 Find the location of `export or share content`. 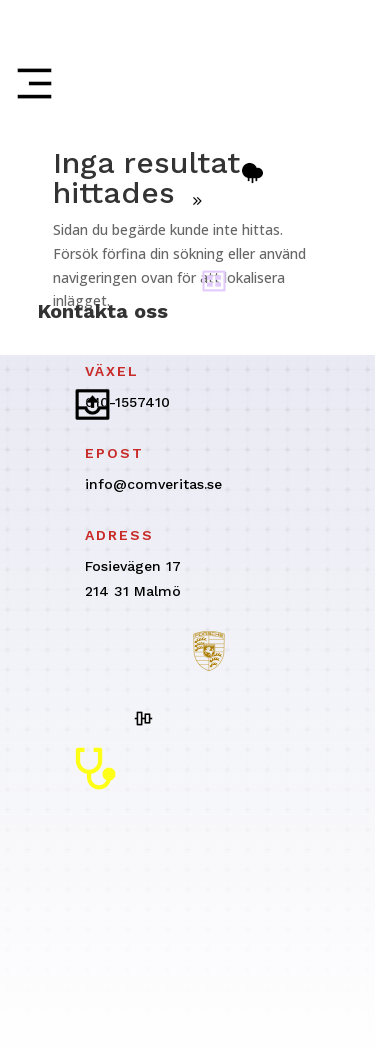

export or share content is located at coordinates (92, 404).